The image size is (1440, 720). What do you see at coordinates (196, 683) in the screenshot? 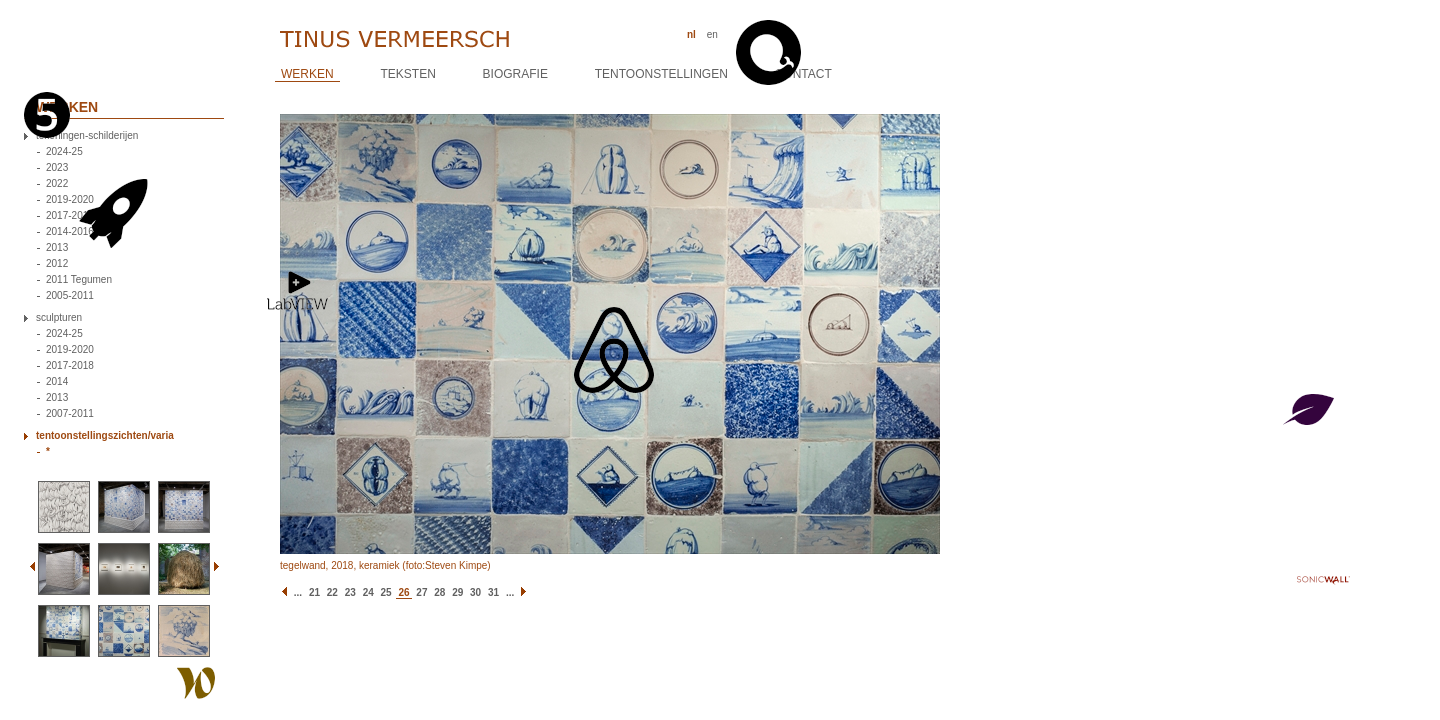
I see `visit welcome to the jungle job platform` at bounding box center [196, 683].